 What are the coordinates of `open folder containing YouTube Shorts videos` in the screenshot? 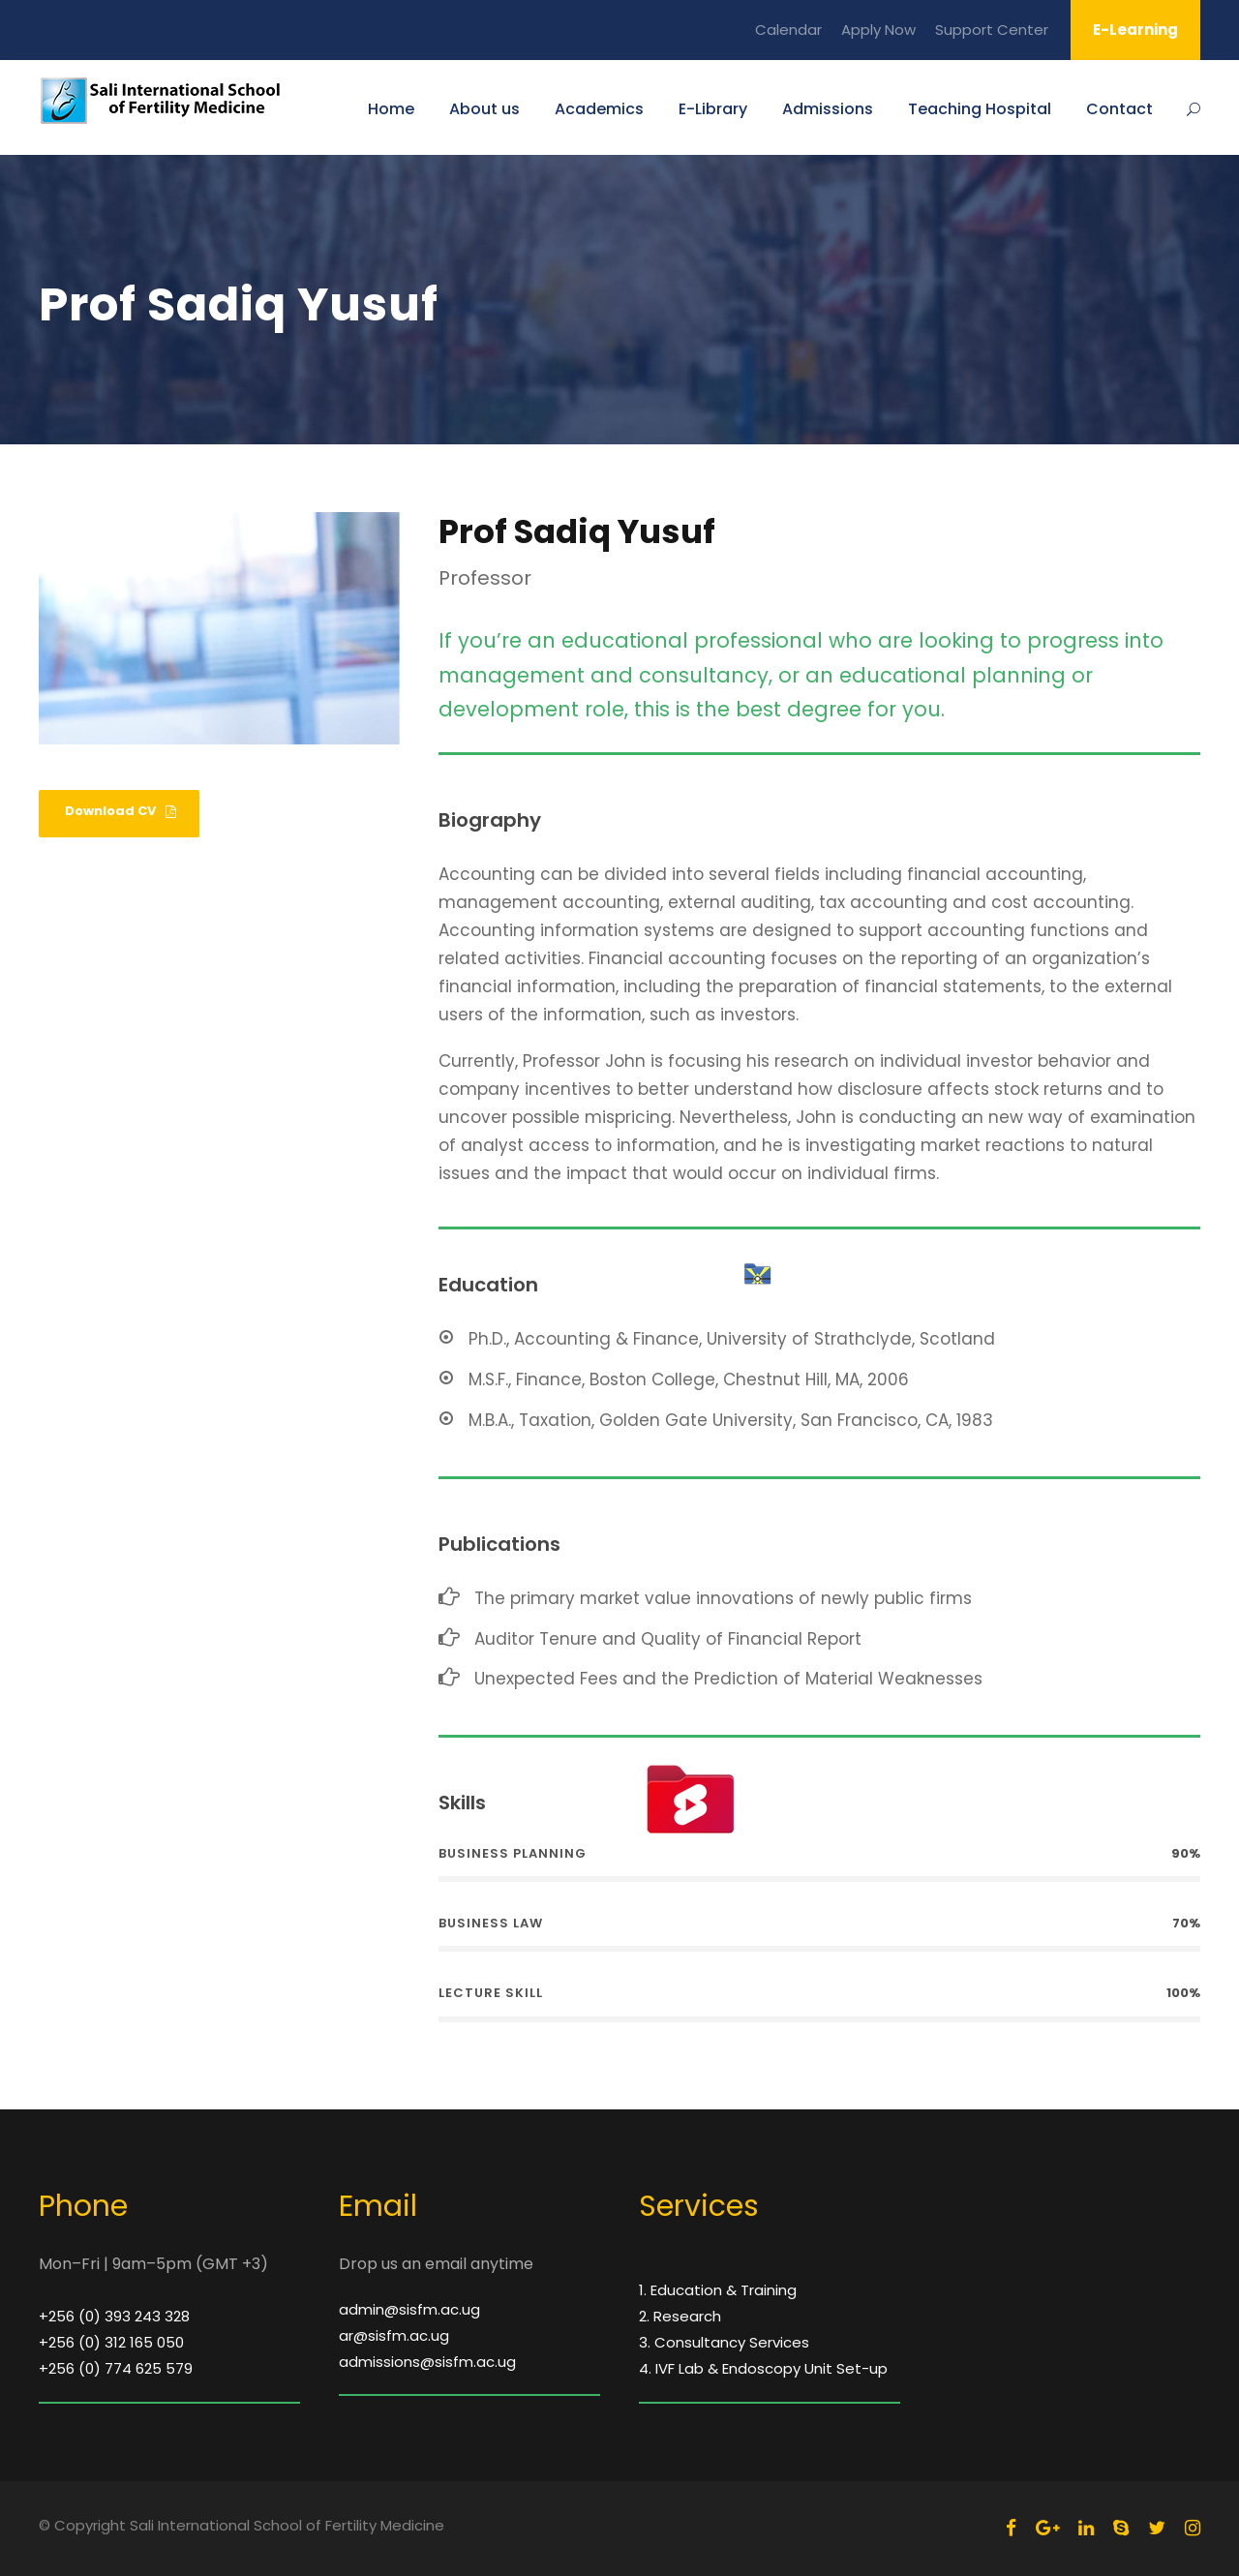 It's located at (690, 1802).